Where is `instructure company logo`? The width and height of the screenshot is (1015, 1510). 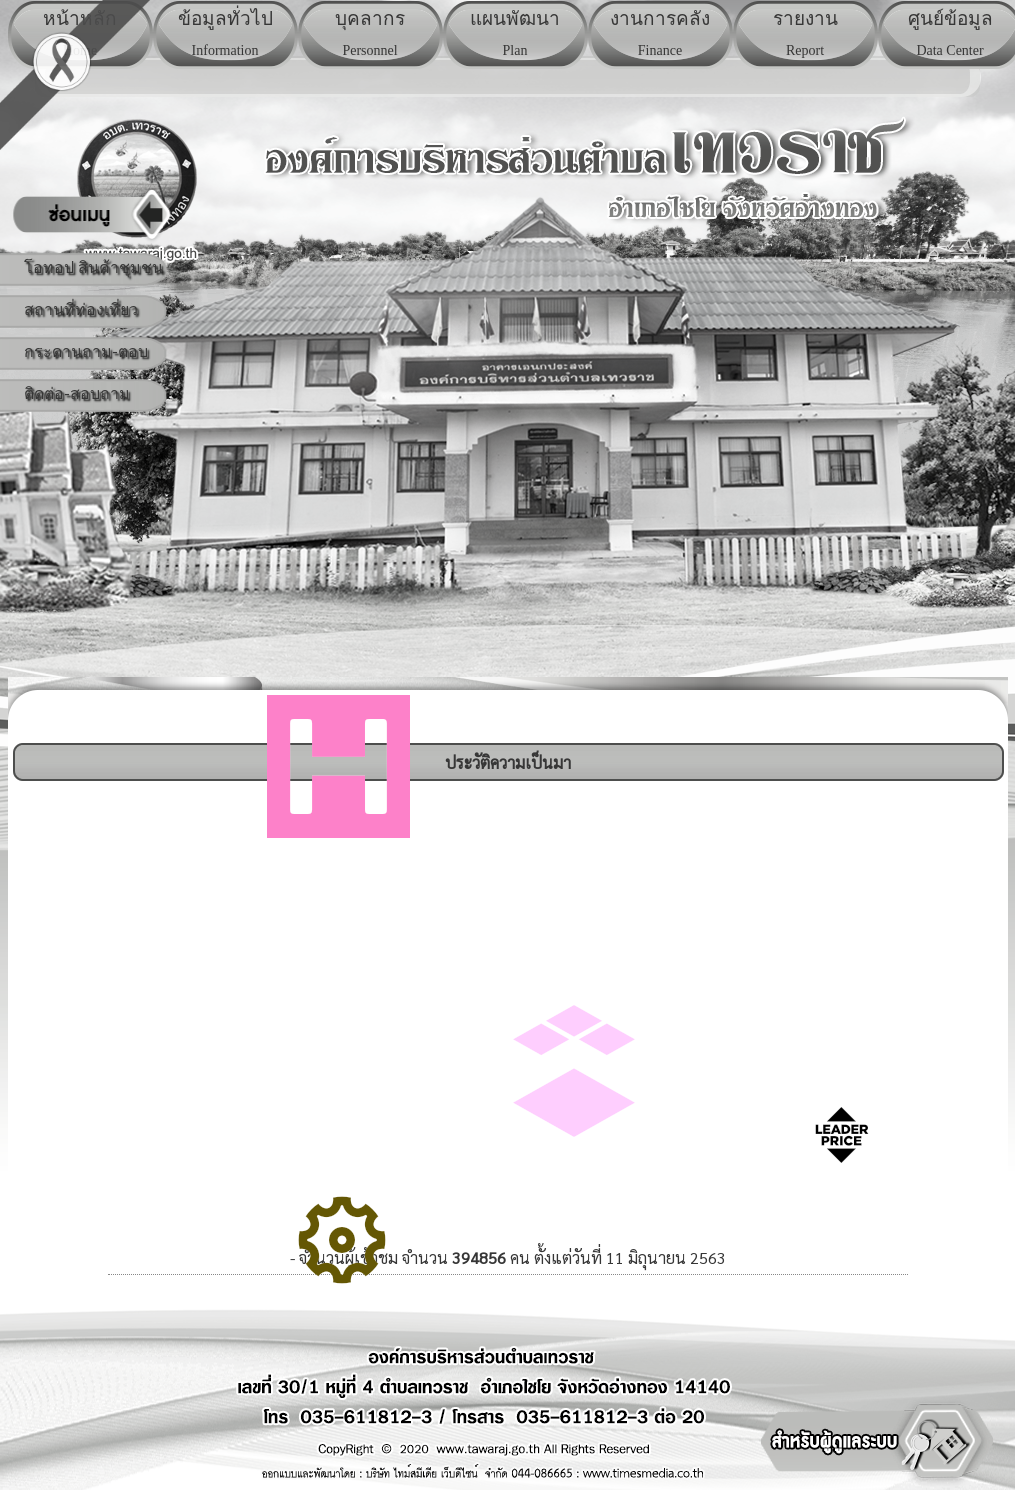 instructure company logo is located at coordinates (574, 1071).